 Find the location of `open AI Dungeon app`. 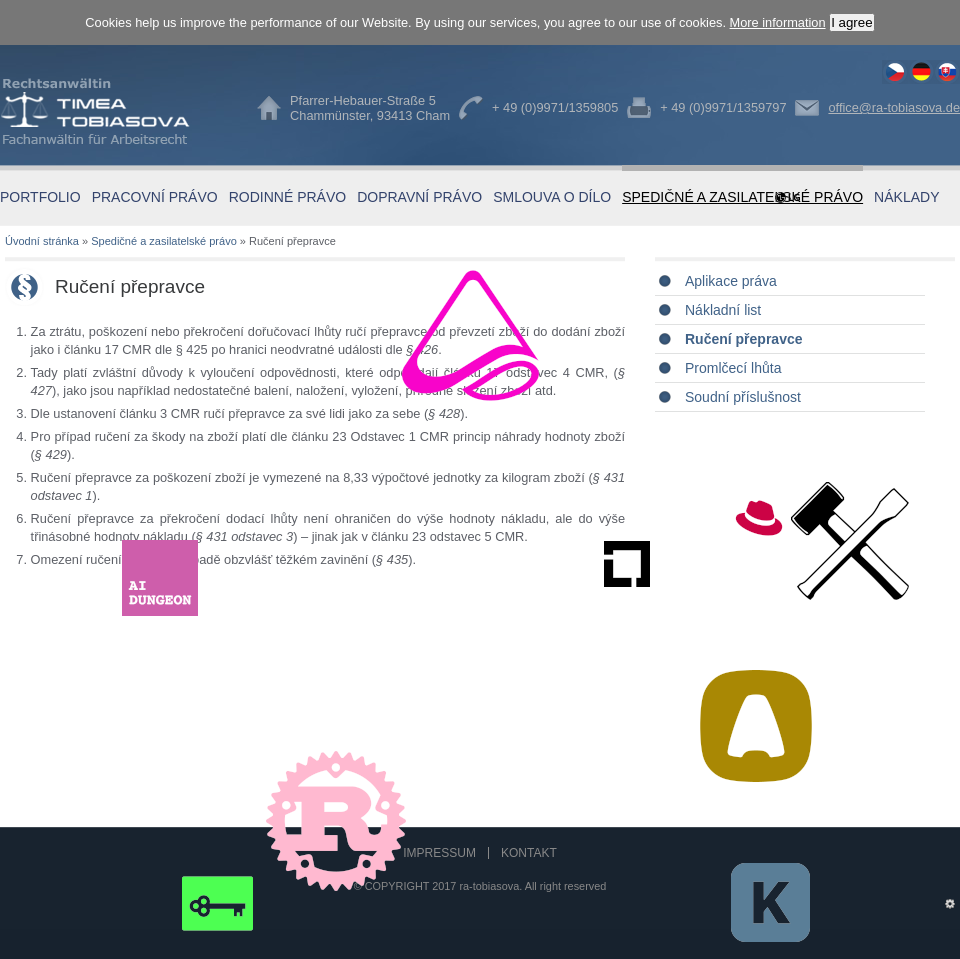

open AI Dungeon app is located at coordinates (160, 578).